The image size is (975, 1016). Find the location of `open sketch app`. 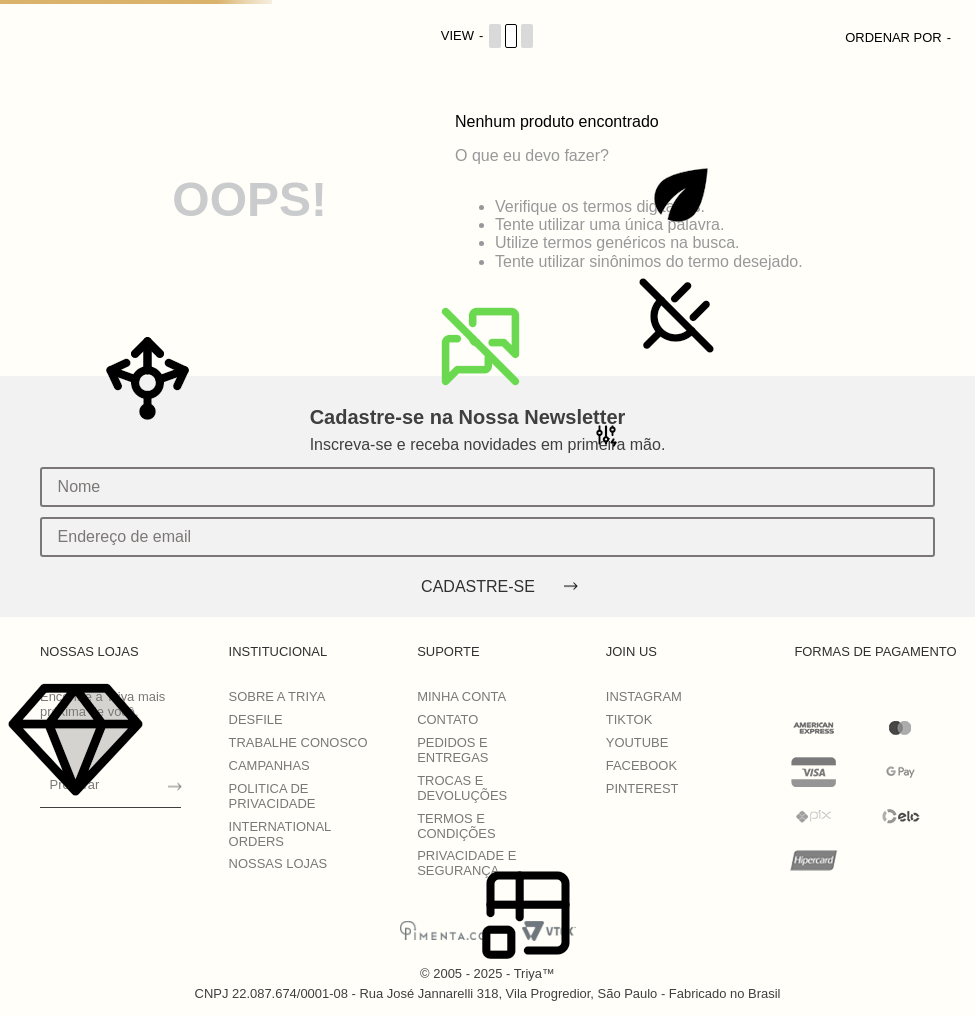

open sketch app is located at coordinates (75, 737).